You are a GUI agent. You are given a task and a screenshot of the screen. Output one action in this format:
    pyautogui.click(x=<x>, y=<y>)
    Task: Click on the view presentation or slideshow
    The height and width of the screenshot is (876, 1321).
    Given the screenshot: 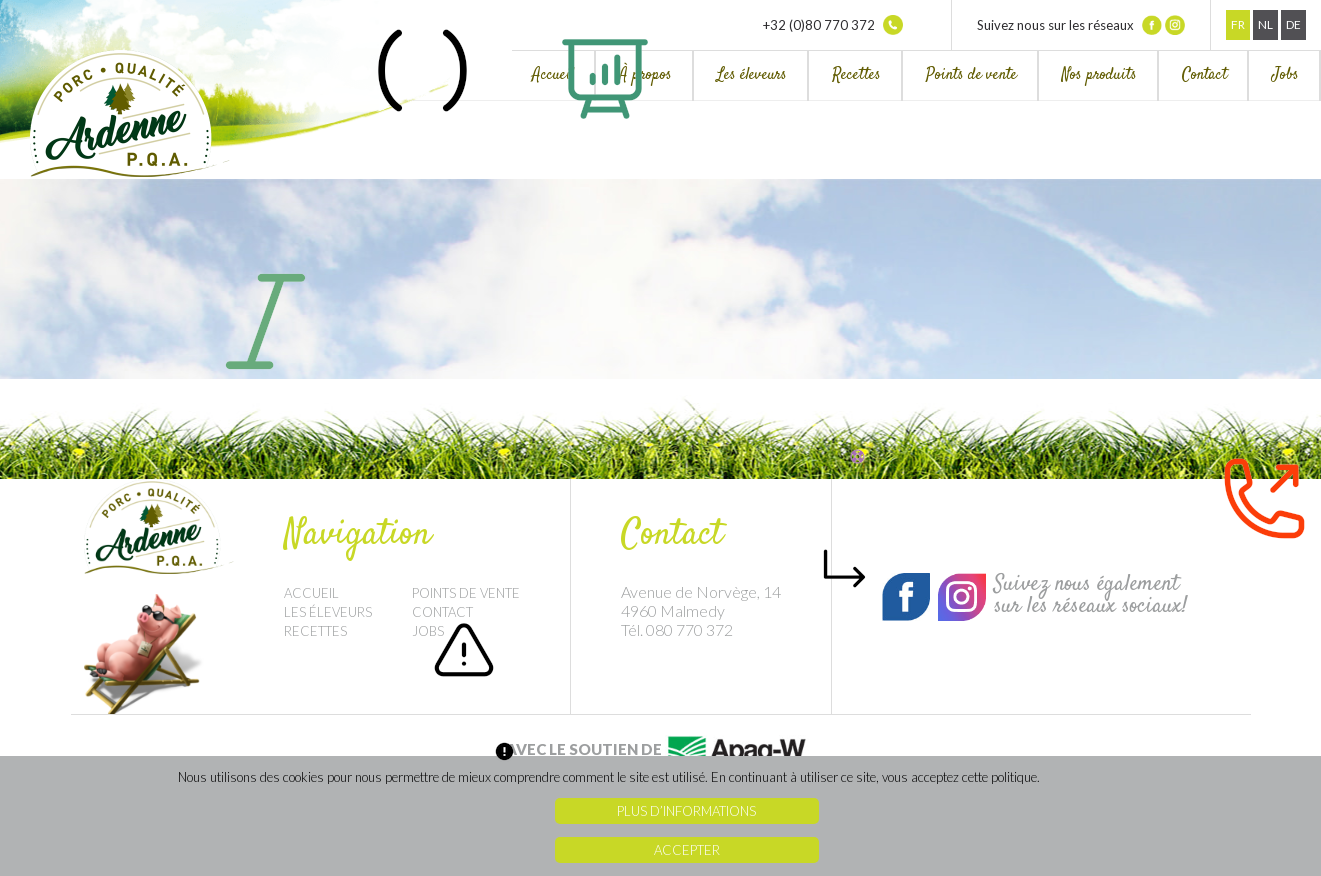 What is the action you would take?
    pyautogui.click(x=605, y=79)
    